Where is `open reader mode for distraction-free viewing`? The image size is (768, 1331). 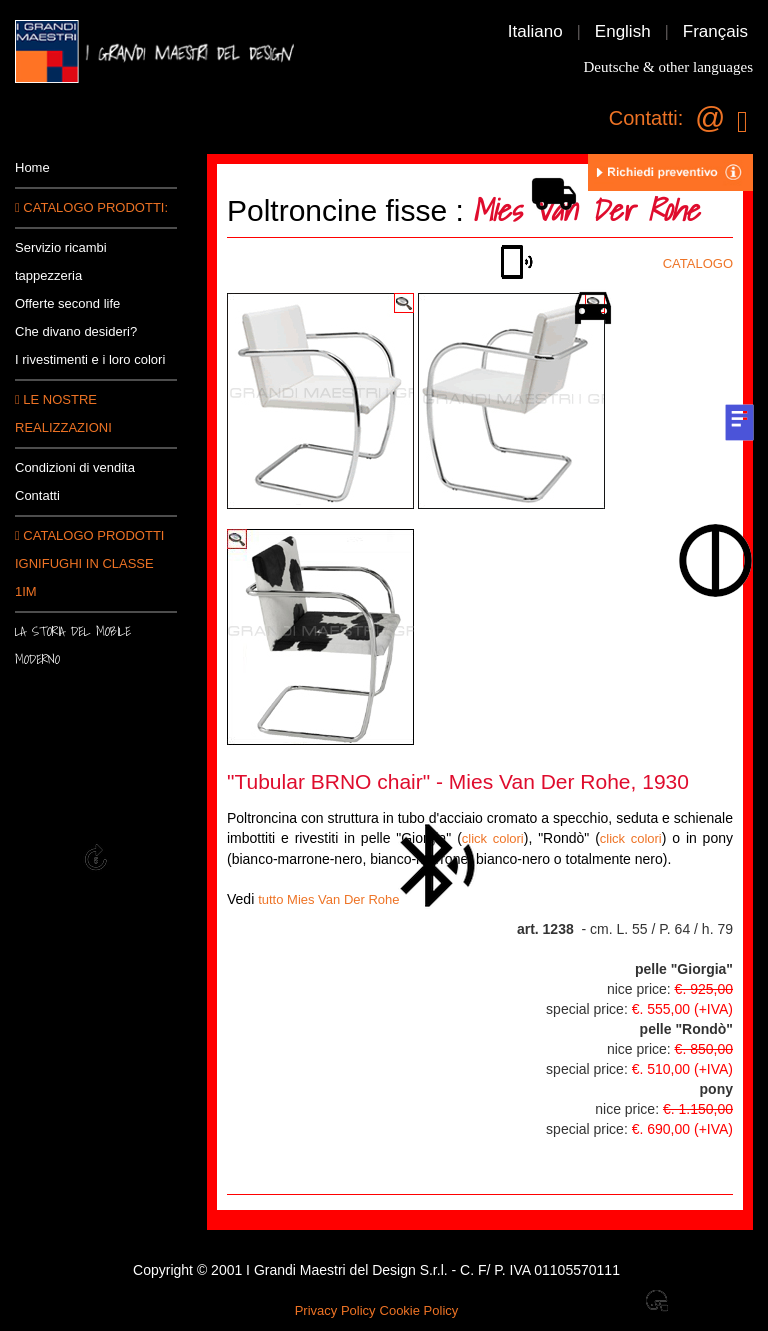
open reader mode for distraction-free viewing is located at coordinates (739, 422).